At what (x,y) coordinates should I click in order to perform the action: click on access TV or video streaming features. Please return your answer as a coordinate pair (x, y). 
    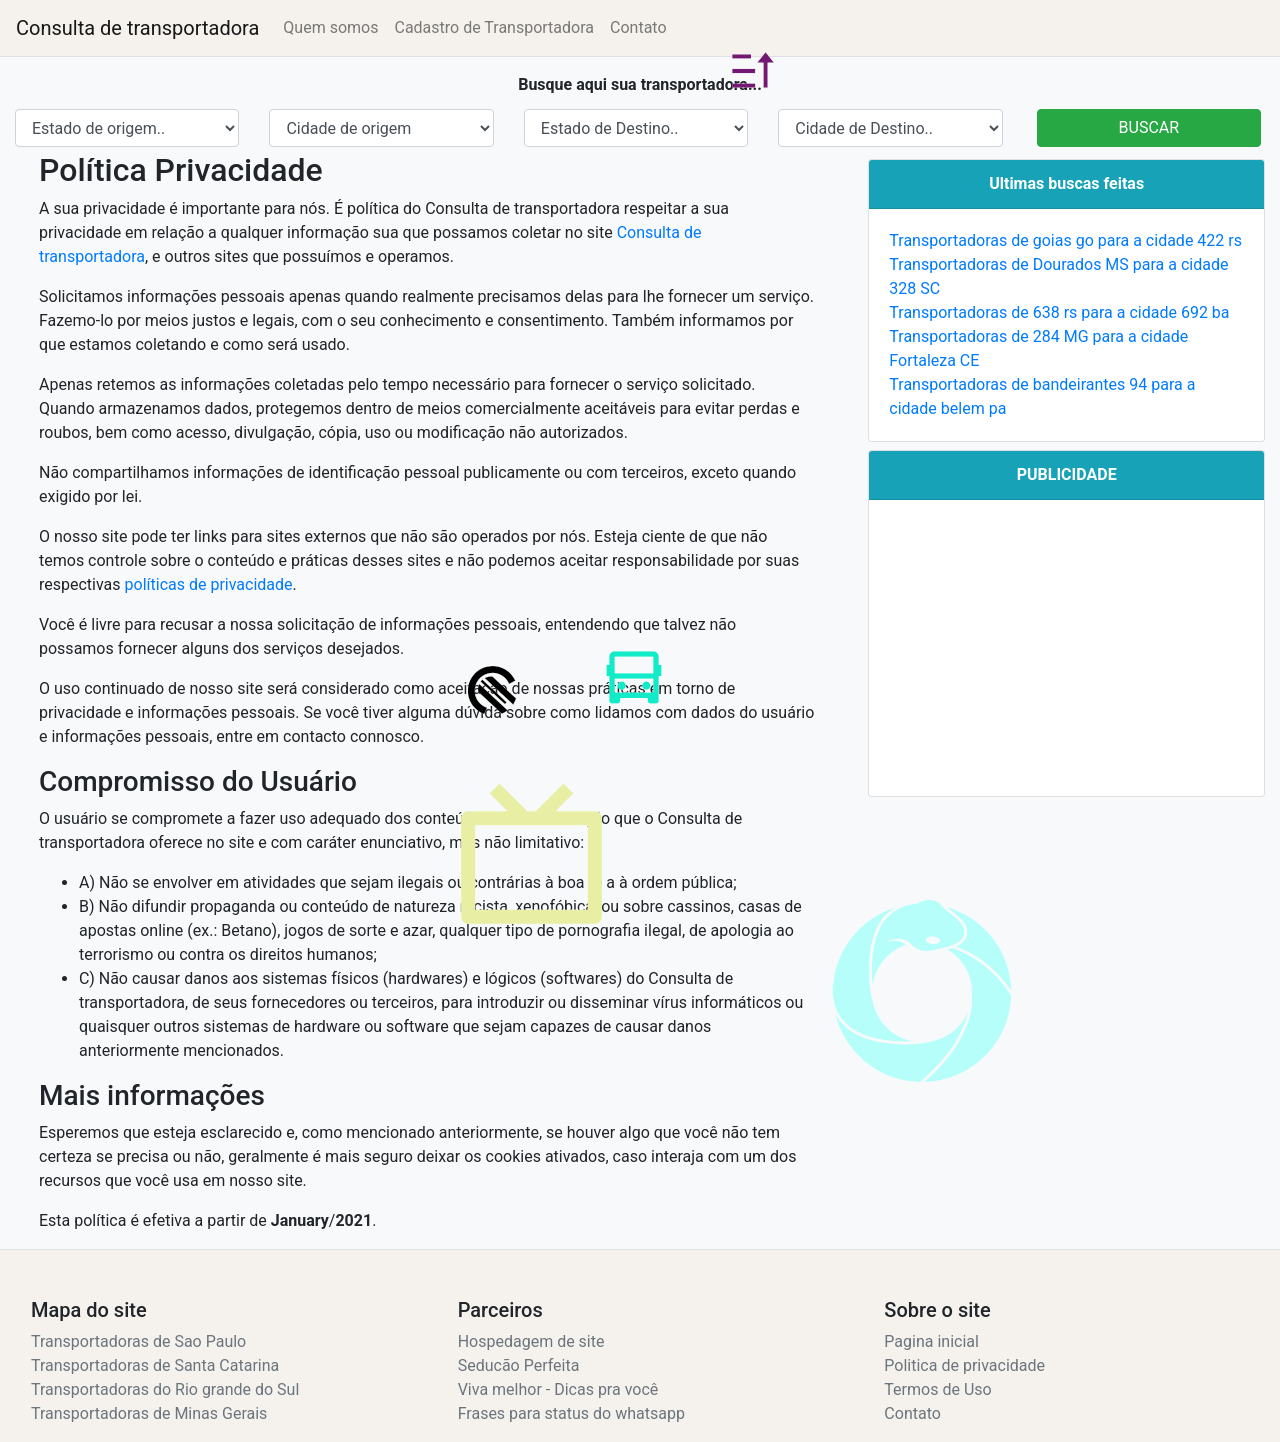
    Looking at the image, I should click on (531, 860).